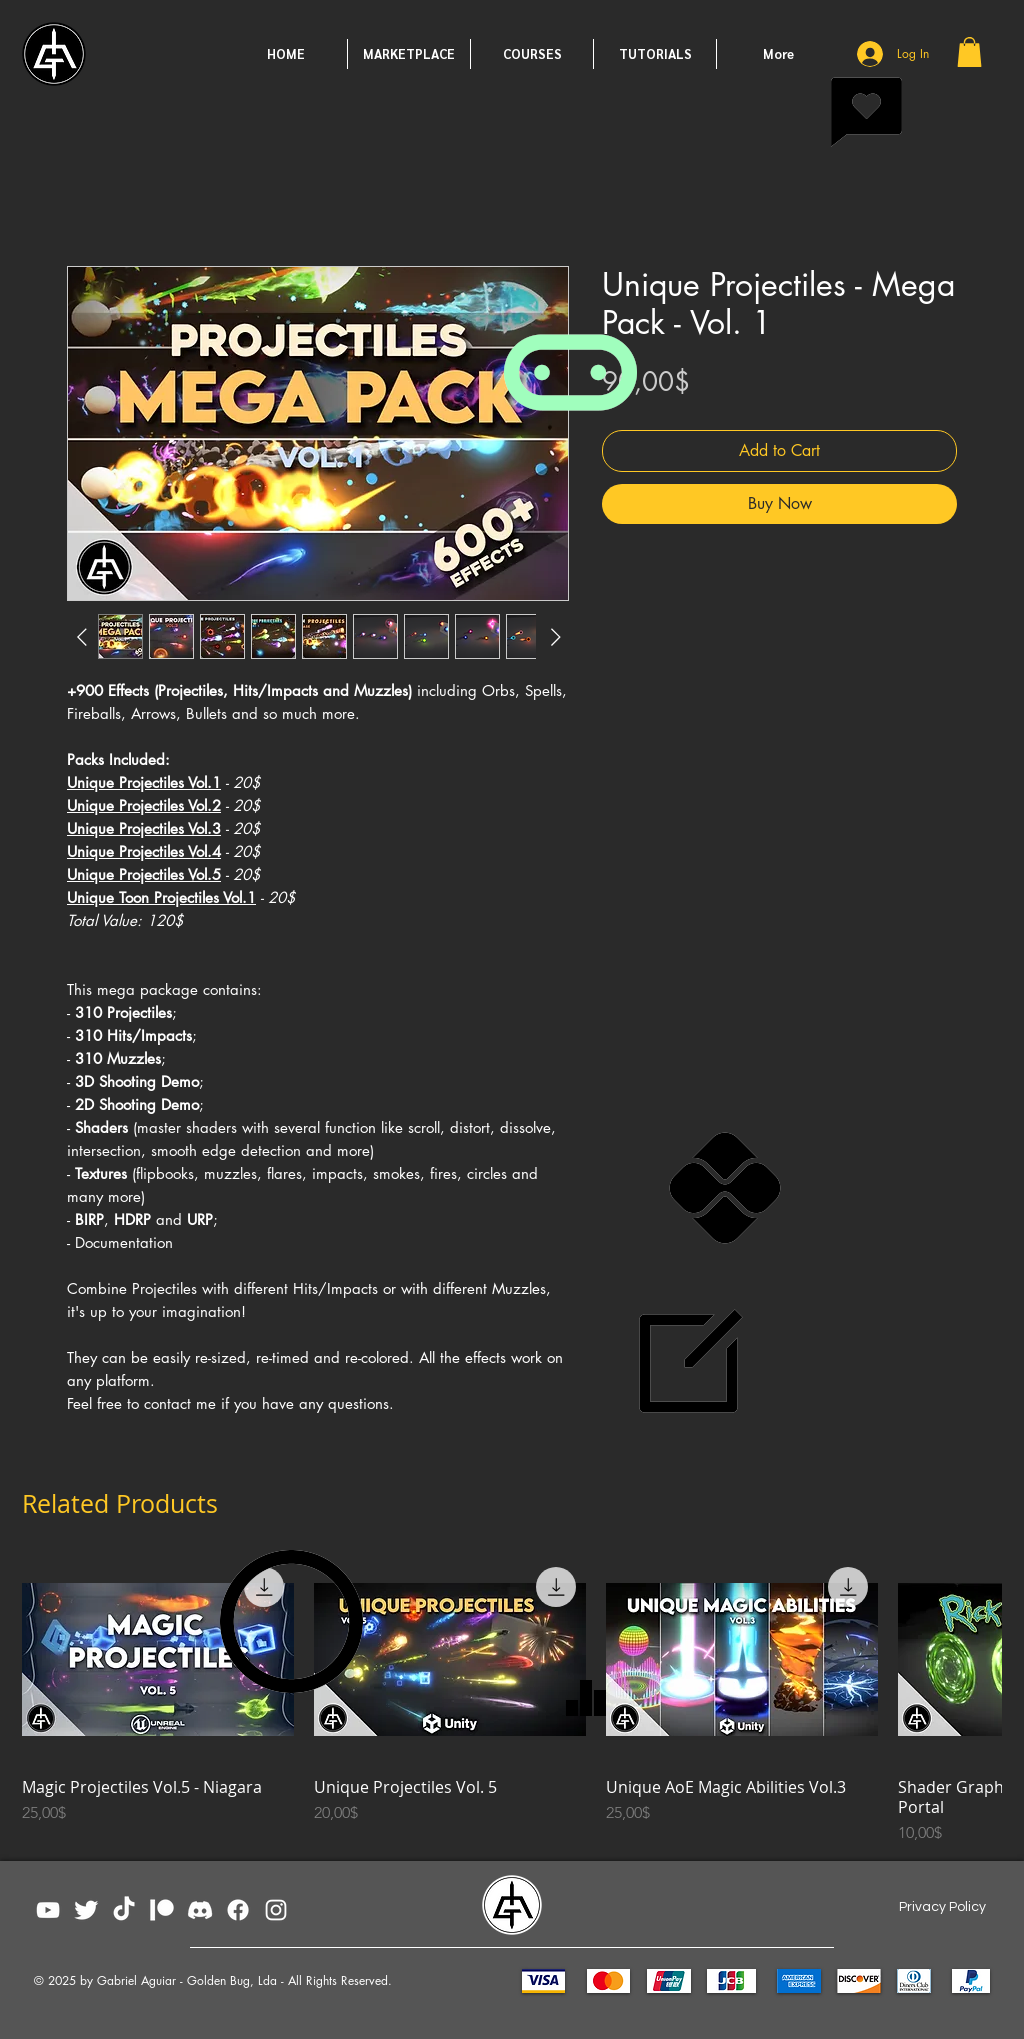 The height and width of the screenshot is (2039, 1024). Describe the element at coordinates (866, 109) in the screenshot. I see `view liked or favorited messages` at that location.